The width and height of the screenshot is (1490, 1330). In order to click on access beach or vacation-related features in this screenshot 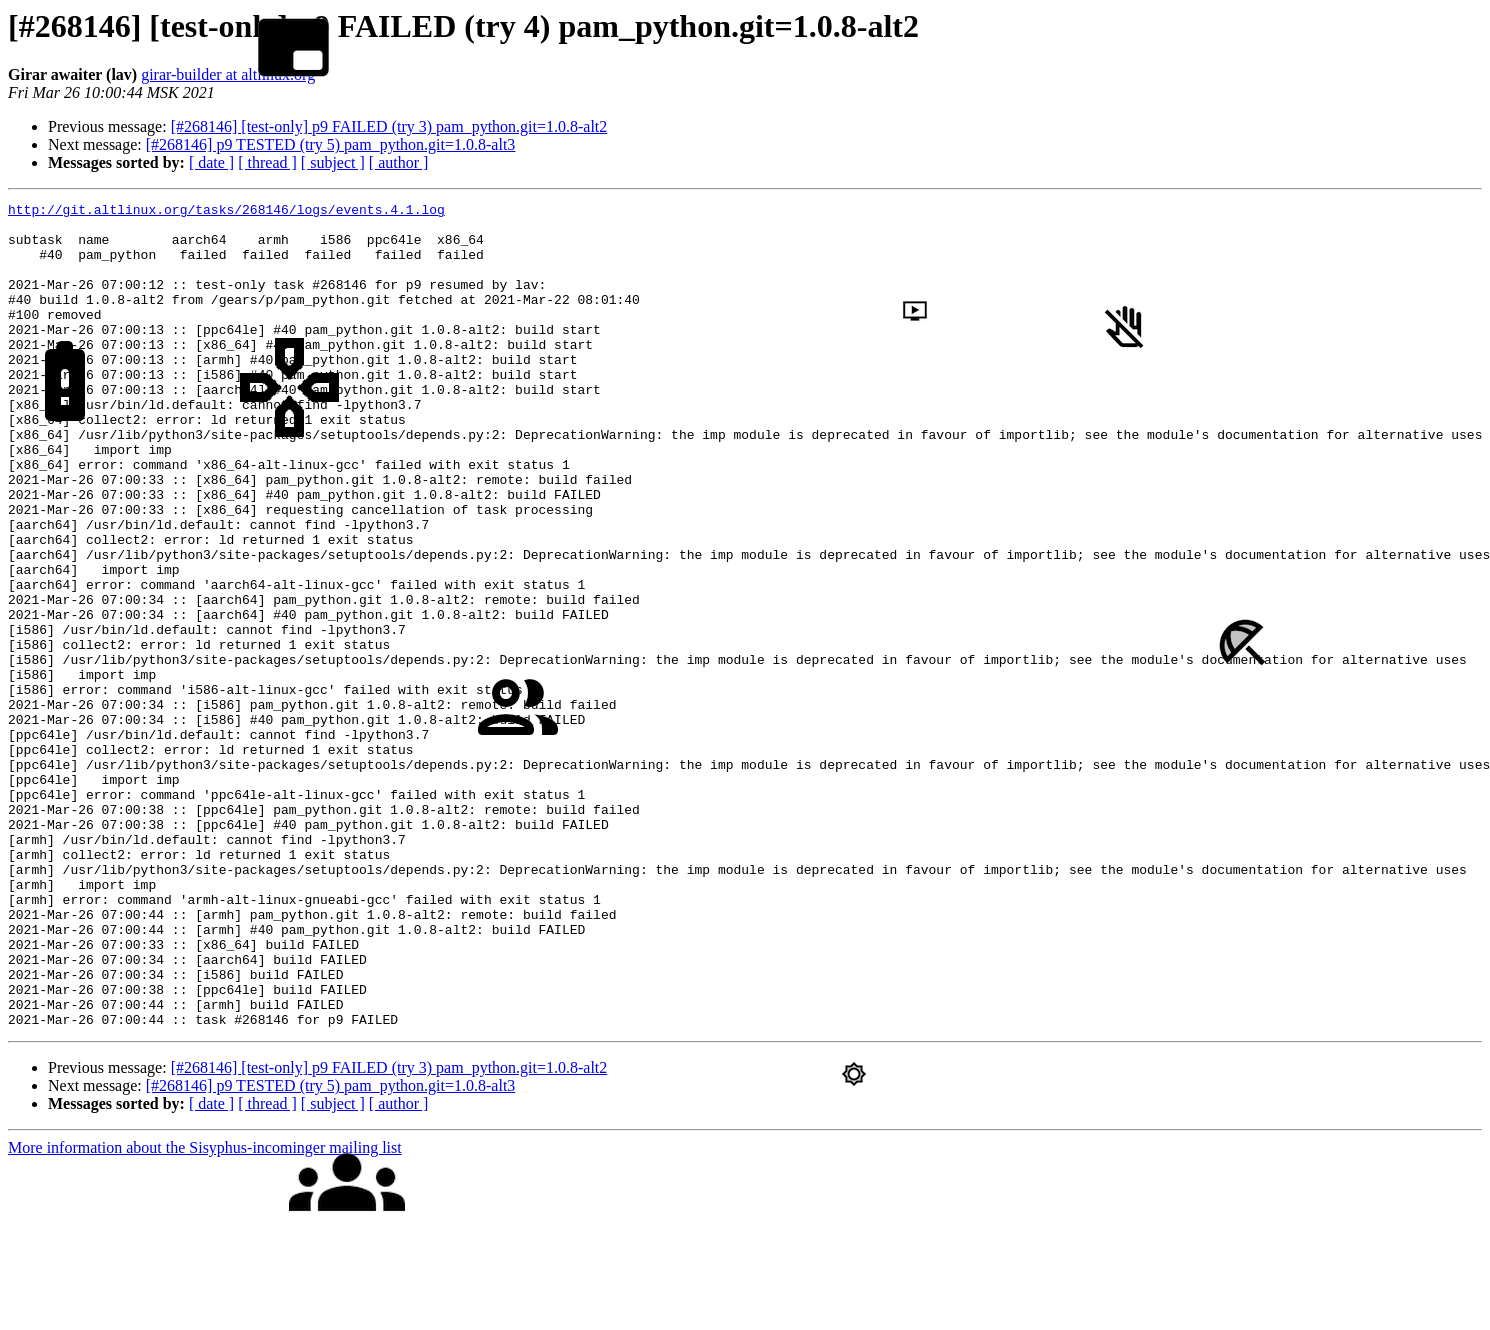, I will do `click(1242, 642)`.